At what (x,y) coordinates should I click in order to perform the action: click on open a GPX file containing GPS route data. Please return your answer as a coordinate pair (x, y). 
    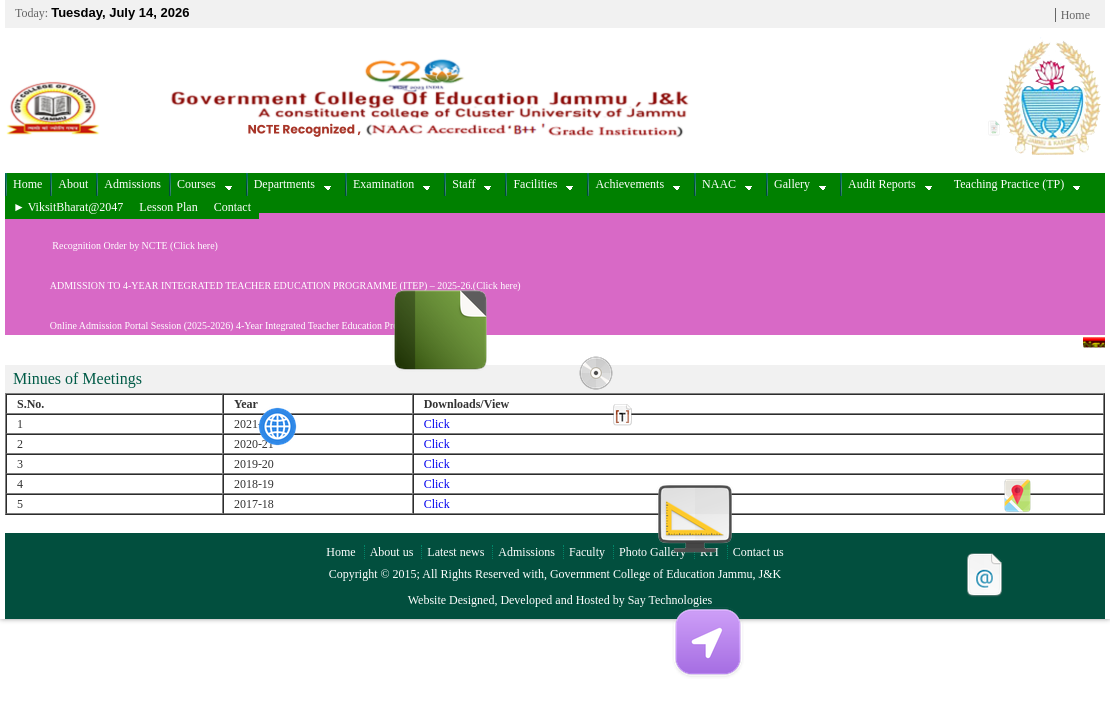
    Looking at the image, I should click on (1017, 495).